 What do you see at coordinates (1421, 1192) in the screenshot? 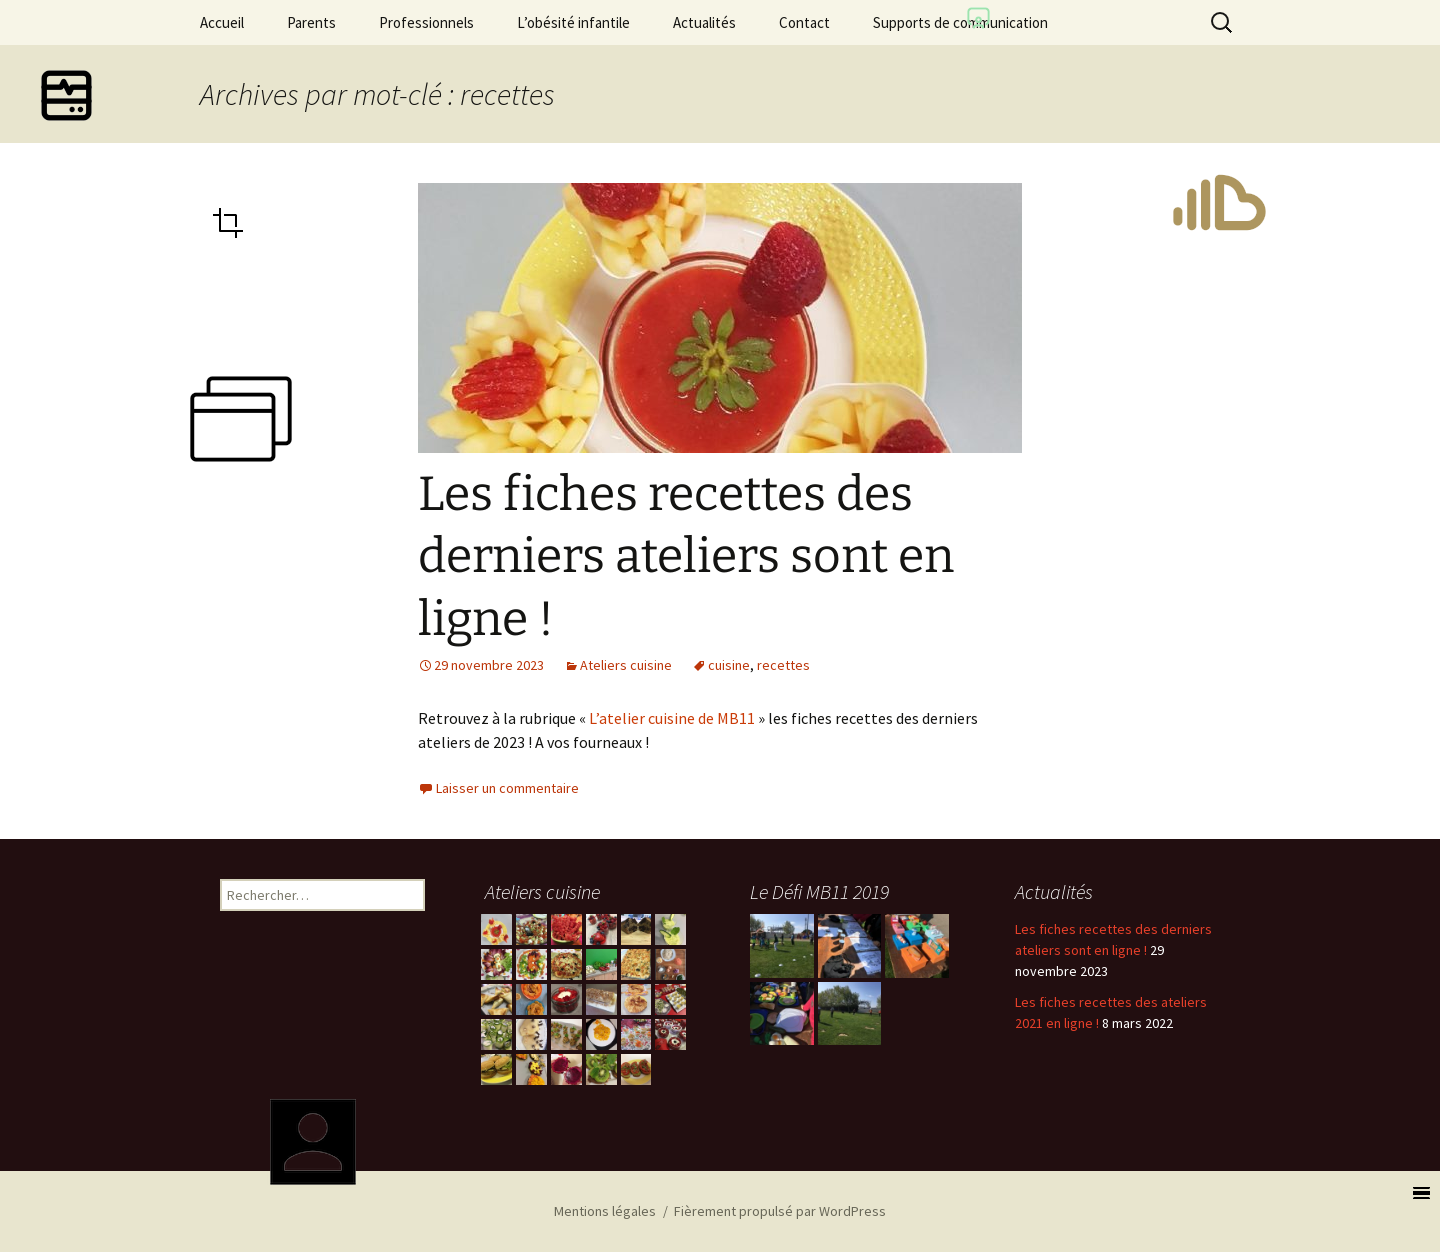
I see `switch to daily calendar view` at bounding box center [1421, 1192].